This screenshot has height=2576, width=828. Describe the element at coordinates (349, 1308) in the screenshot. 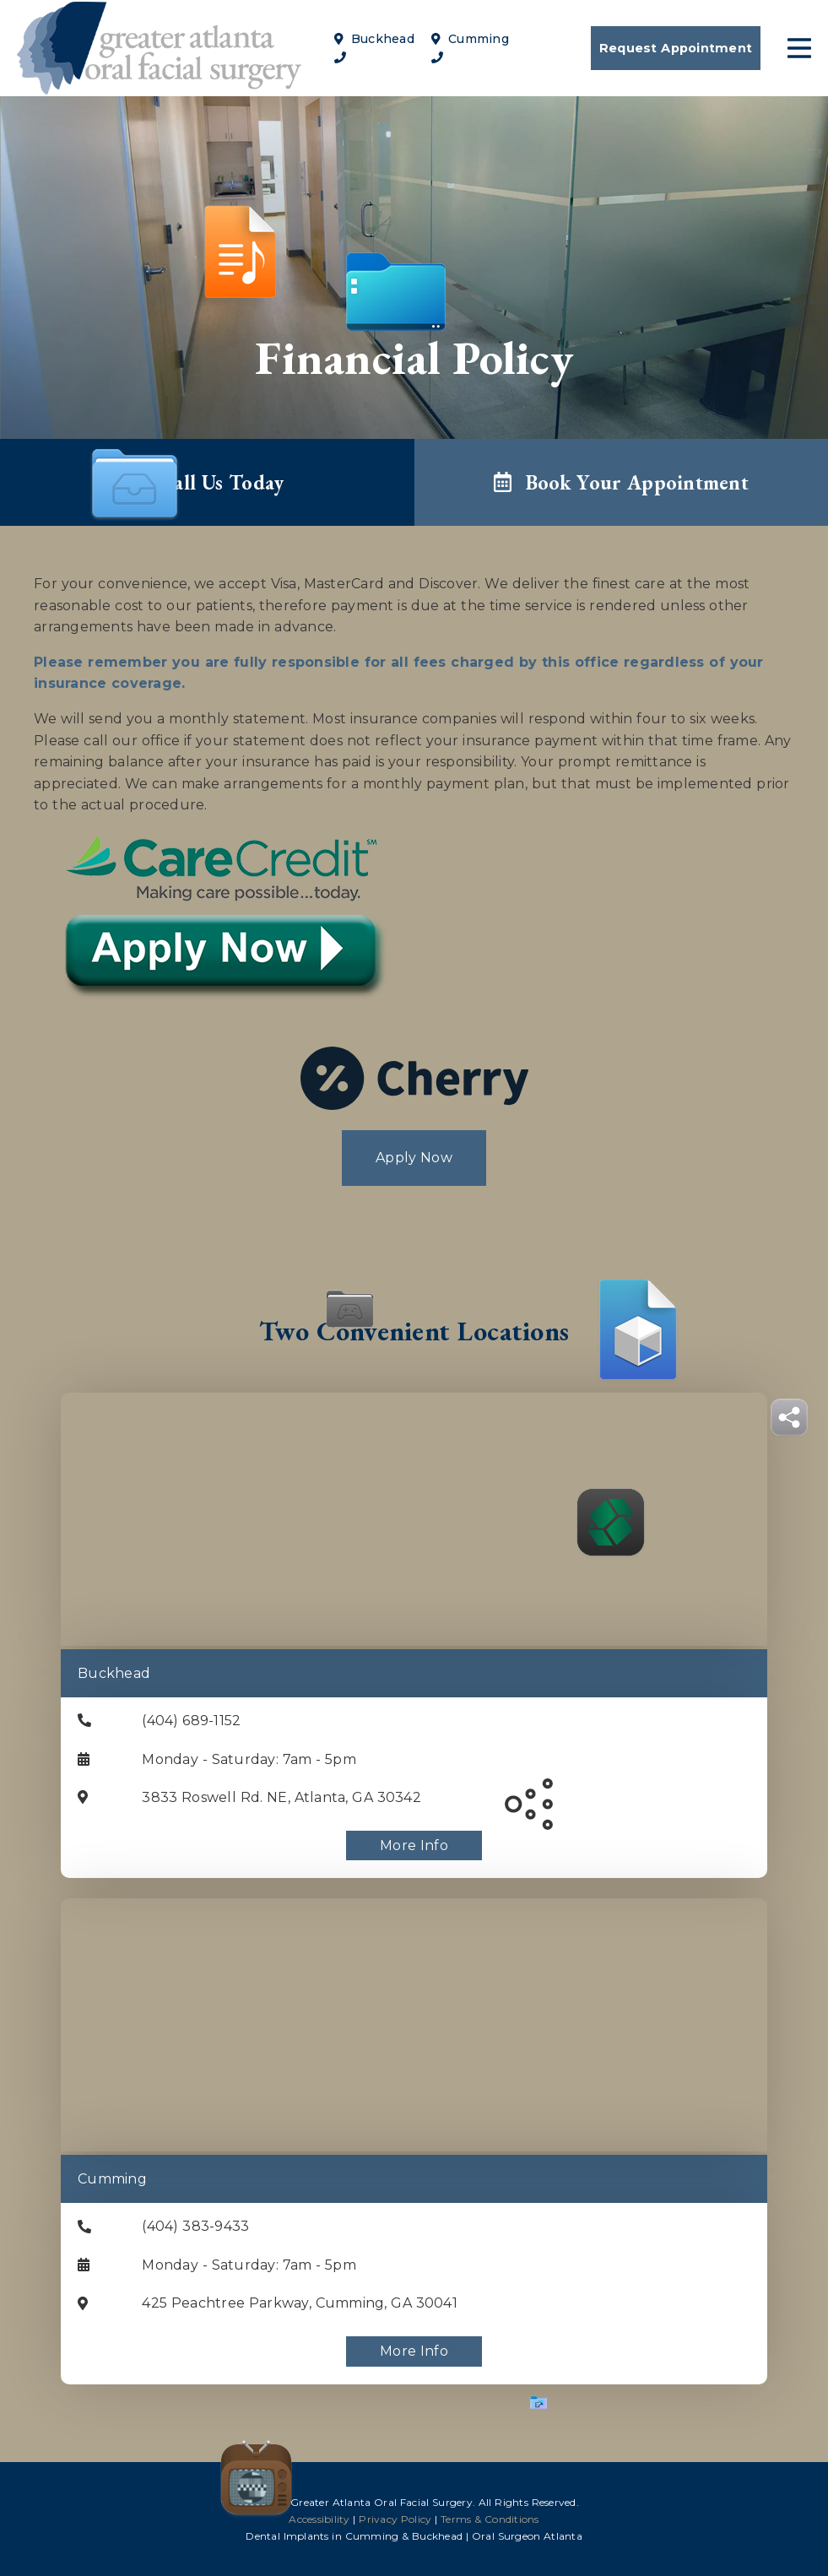

I see `open your games folder` at that location.